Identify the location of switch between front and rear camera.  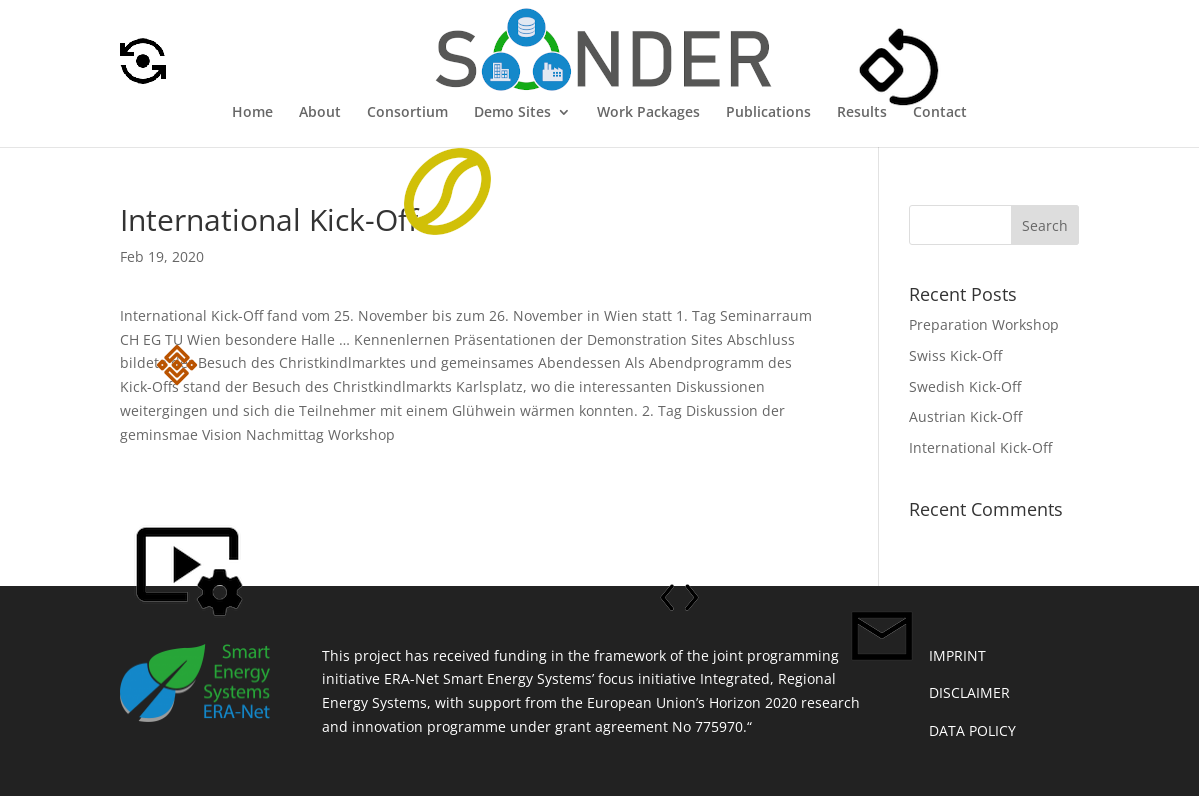
(143, 61).